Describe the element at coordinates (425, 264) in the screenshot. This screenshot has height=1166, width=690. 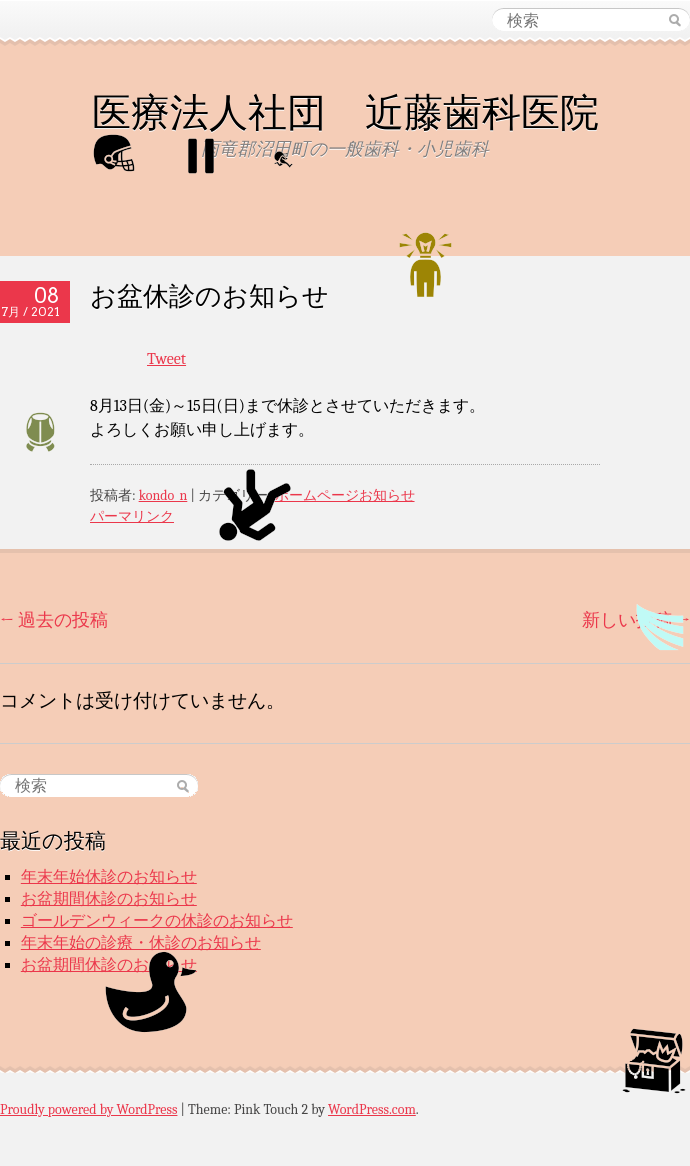
I see `indicates smart or intelligent feature enabled` at that location.